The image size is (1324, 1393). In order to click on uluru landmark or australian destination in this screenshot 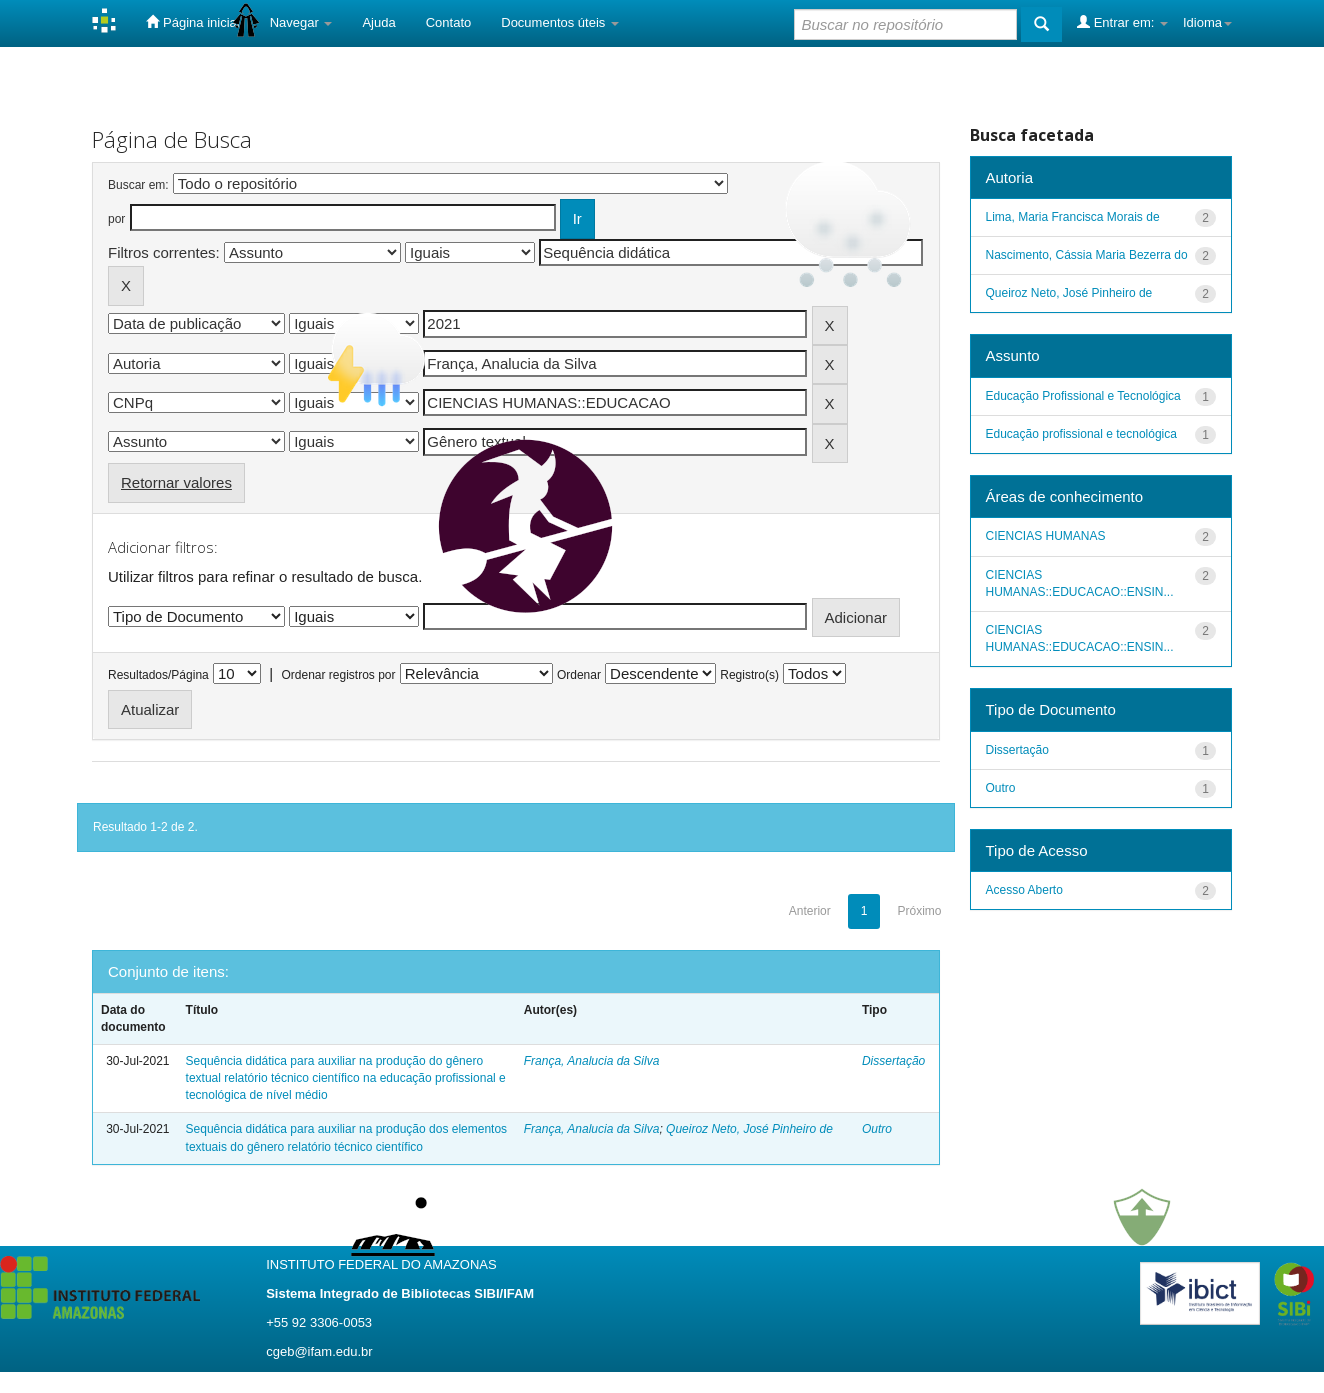, I will do `click(393, 1231)`.